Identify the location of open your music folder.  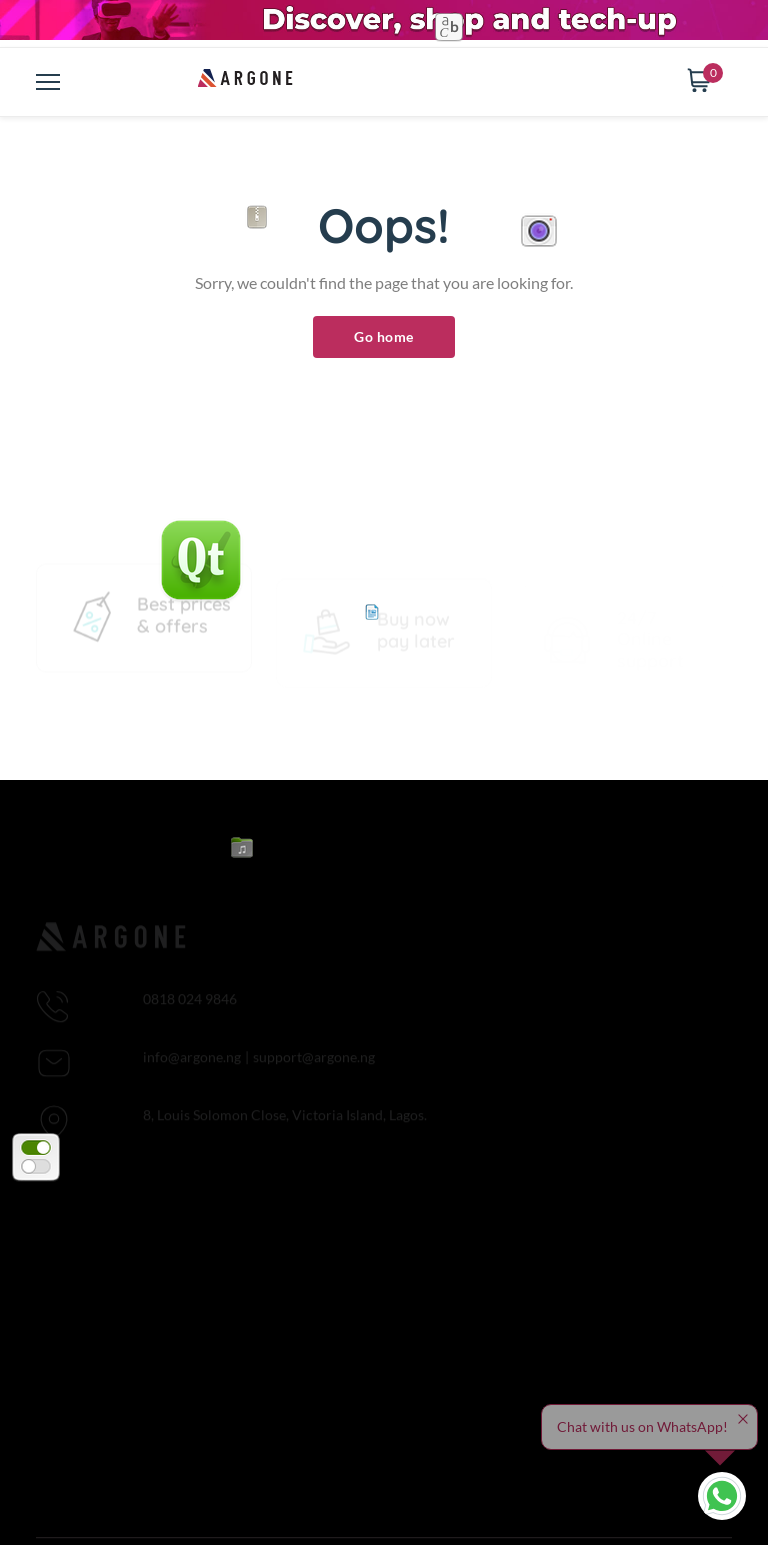
(242, 847).